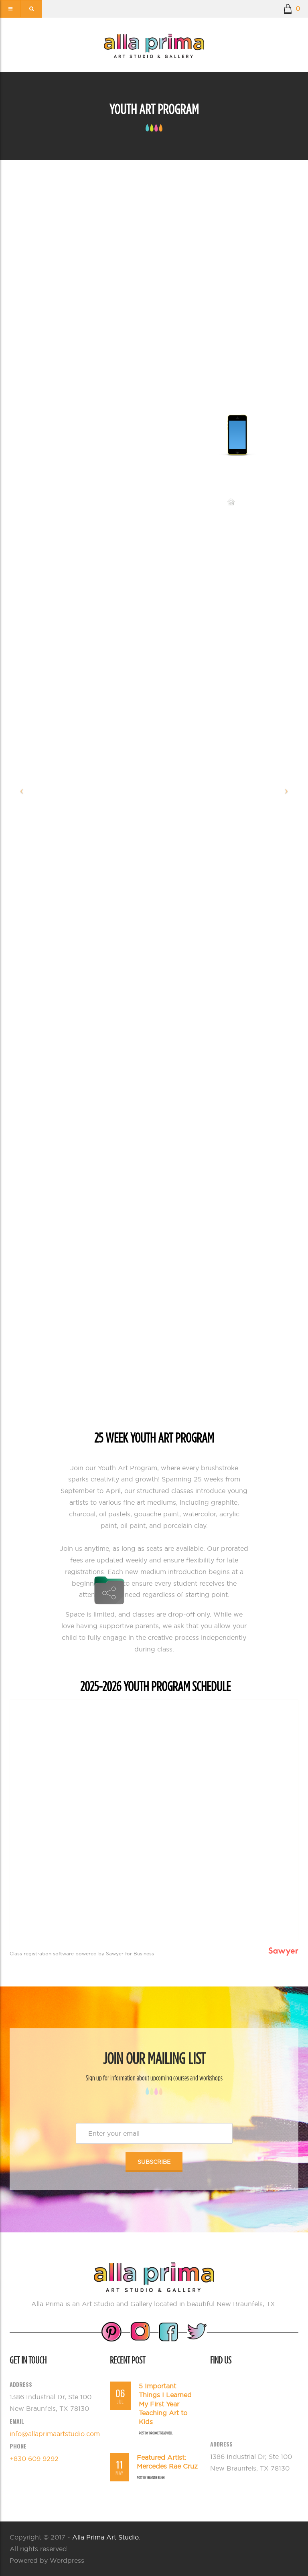  Describe the element at coordinates (237, 435) in the screenshot. I see `connected iPhone 5c device` at that location.